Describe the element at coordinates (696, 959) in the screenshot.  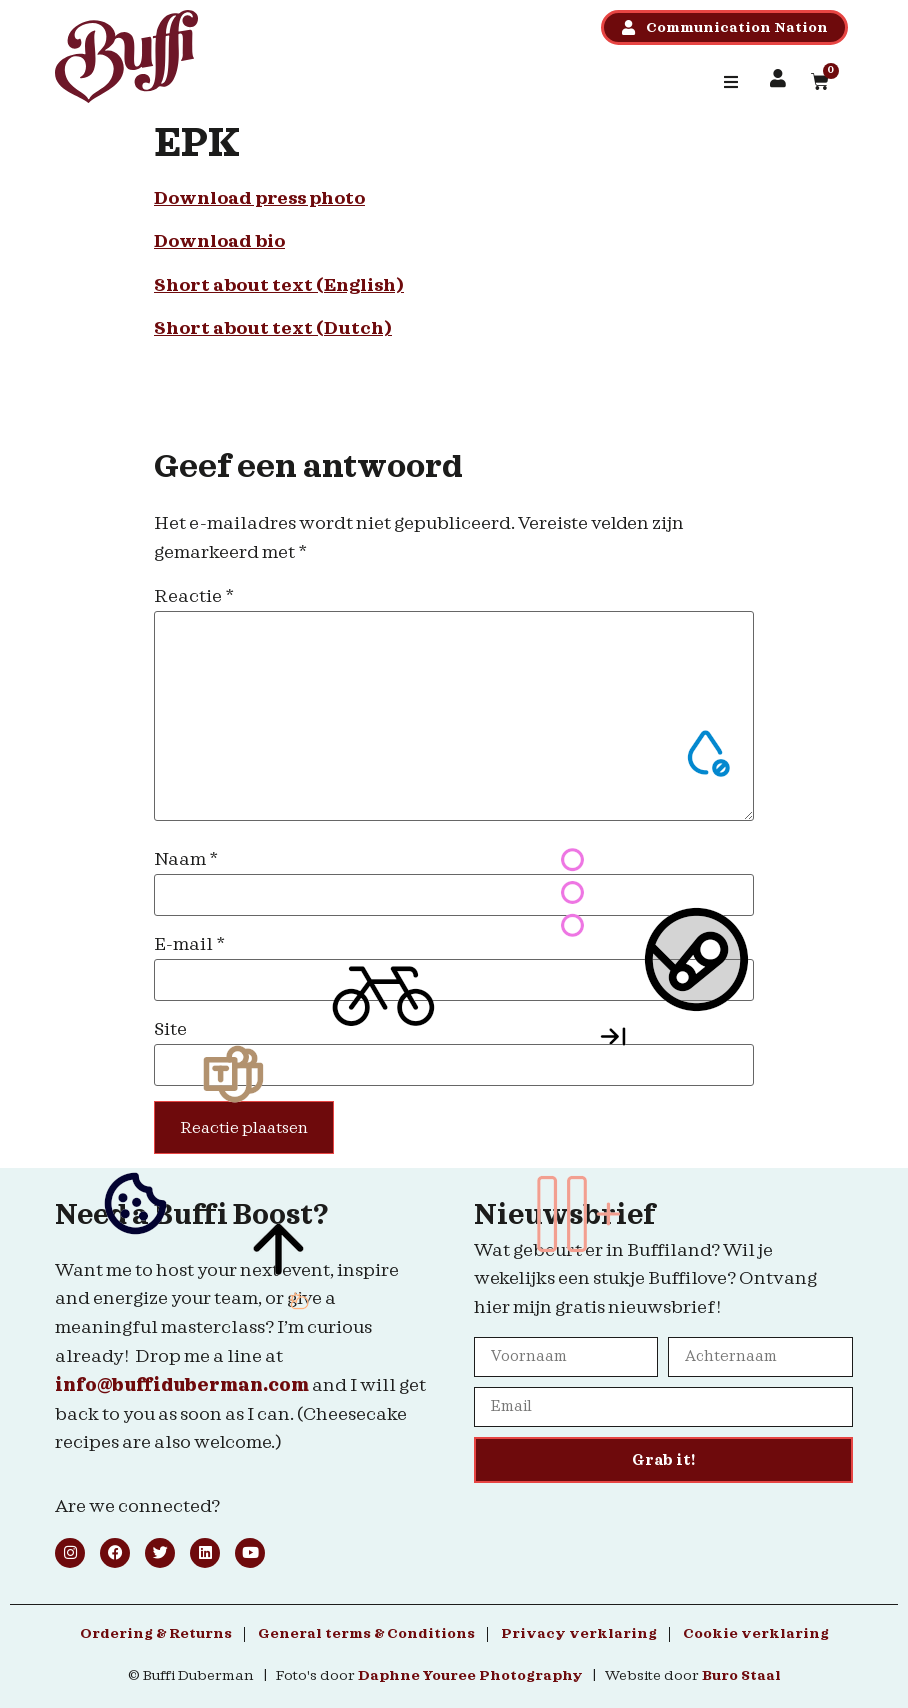
I see `open Steam application` at that location.